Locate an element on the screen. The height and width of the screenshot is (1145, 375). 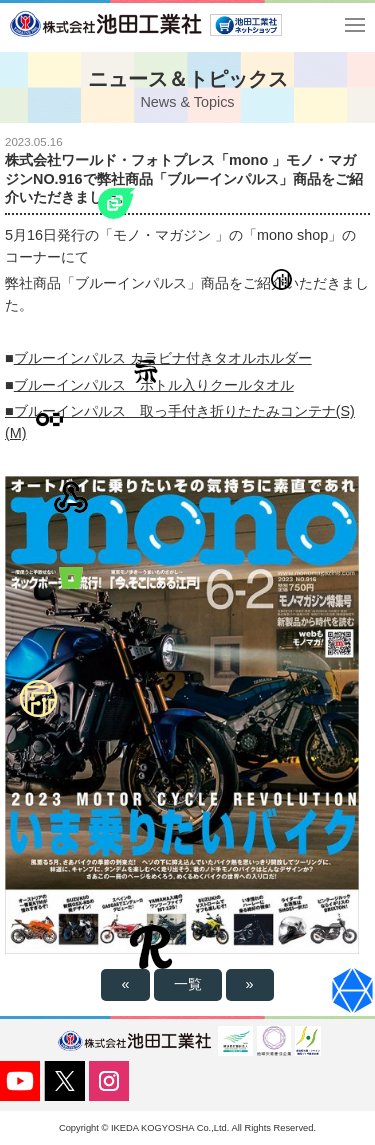
linkfire logo is located at coordinates (116, 203).